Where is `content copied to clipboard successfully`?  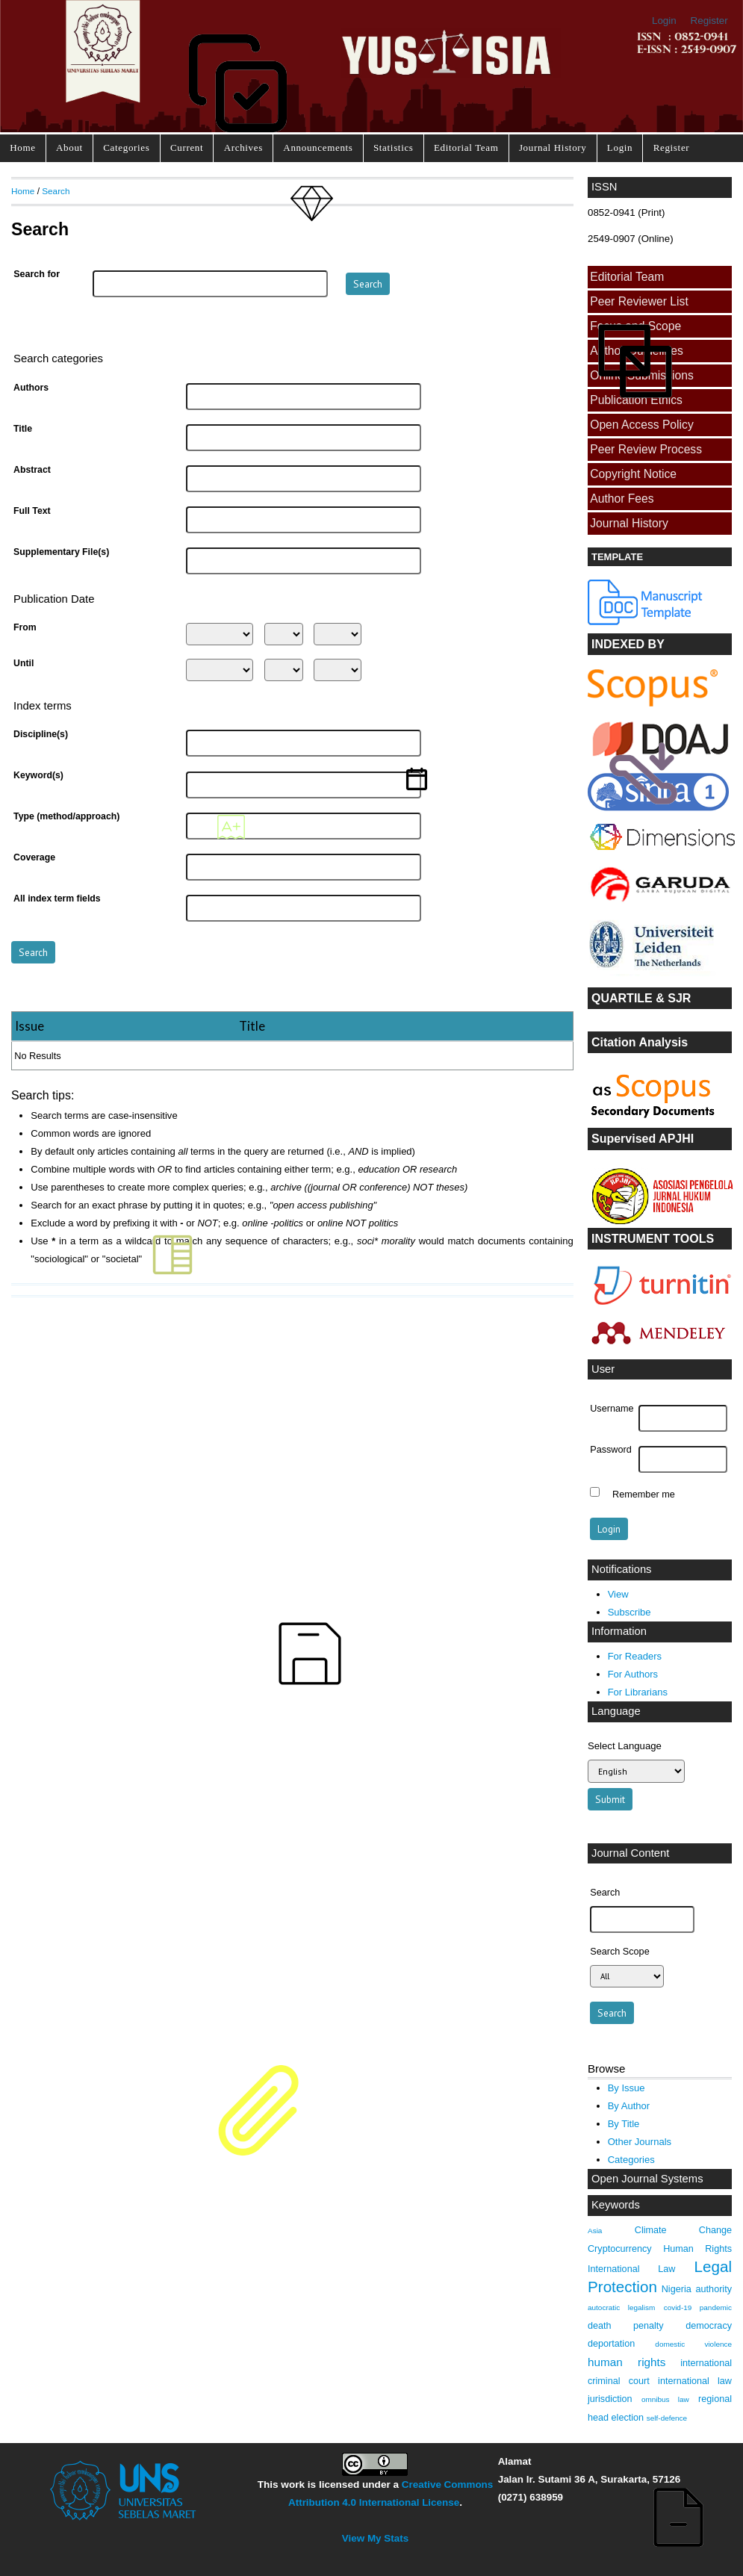
content copied to clipboard successfully is located at coordinates (237, 83).